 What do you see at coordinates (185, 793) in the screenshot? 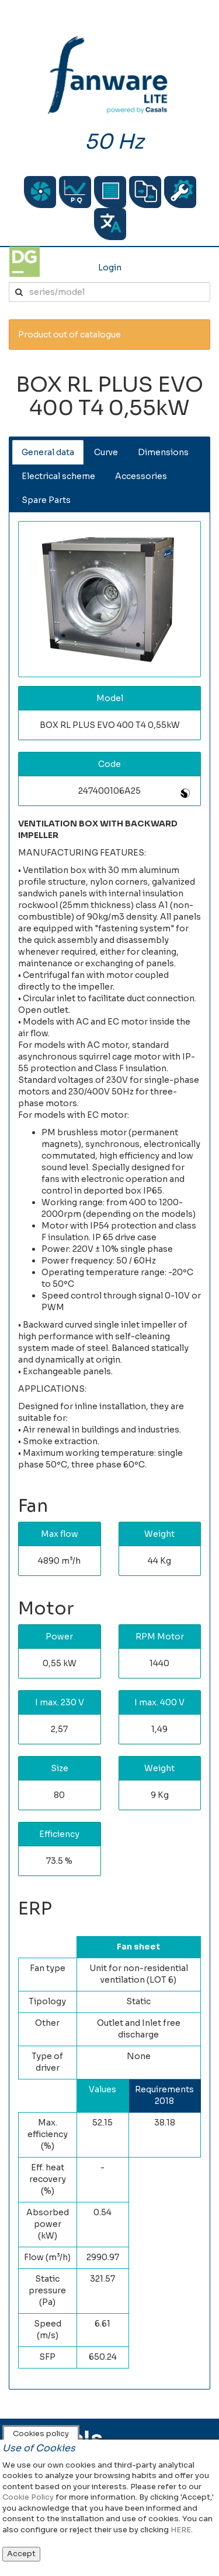
I see `Qualcomm Snapdragon brand logo` at bounding box center [185, 793].